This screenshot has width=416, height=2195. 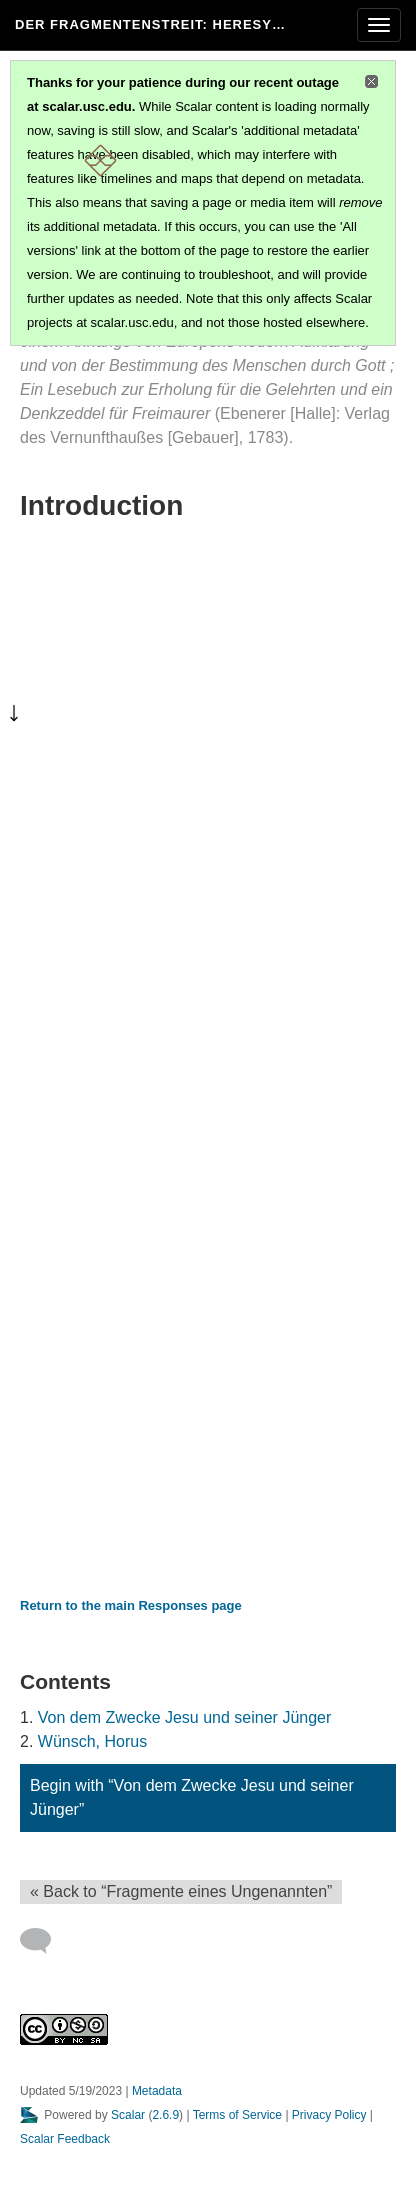 What do you see at coordinates (14, 713) in the screenshot?
I see `move item down in a list` at bounding box center [14, 713].